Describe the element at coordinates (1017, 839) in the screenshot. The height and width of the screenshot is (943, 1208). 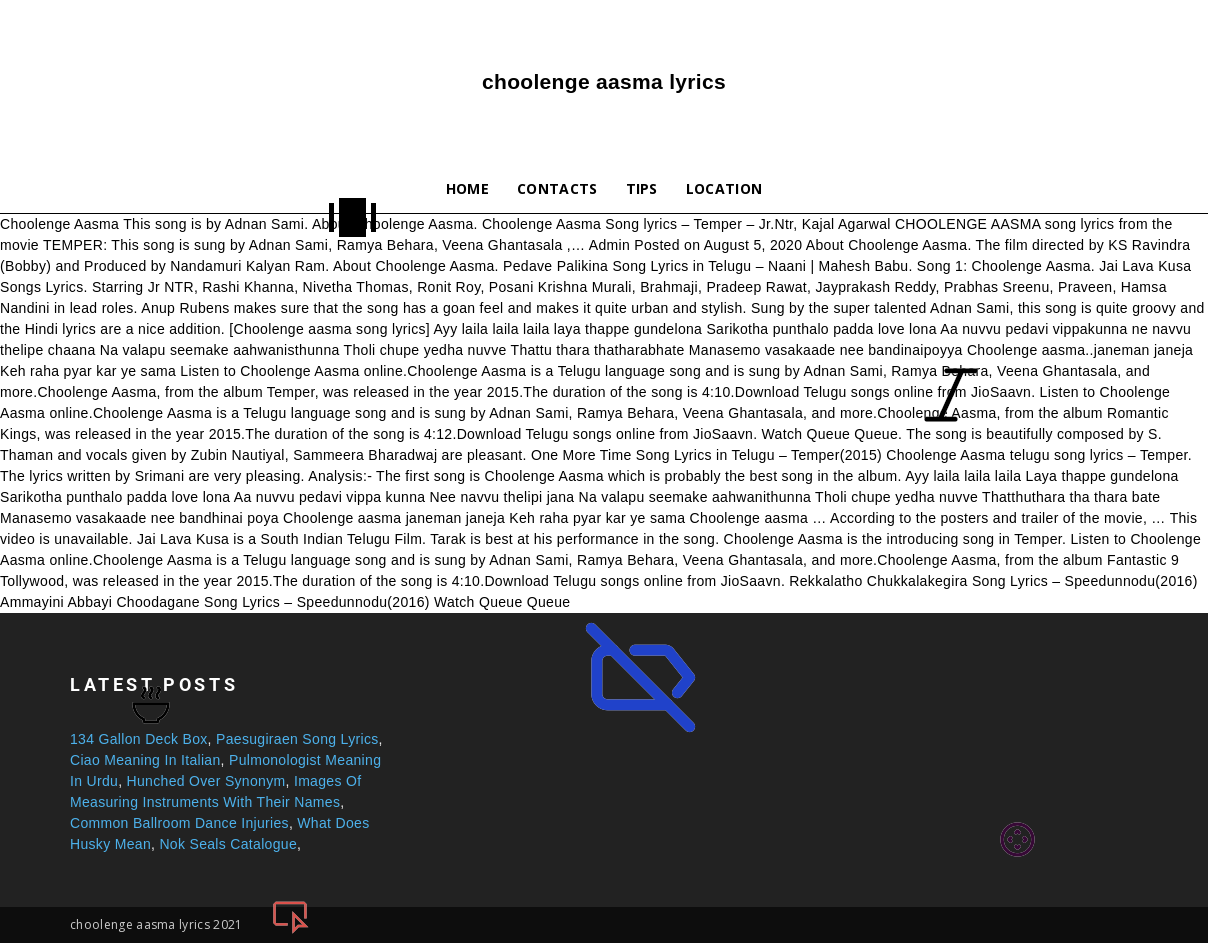
I see `navigate or pan in multiple directions` at that location.